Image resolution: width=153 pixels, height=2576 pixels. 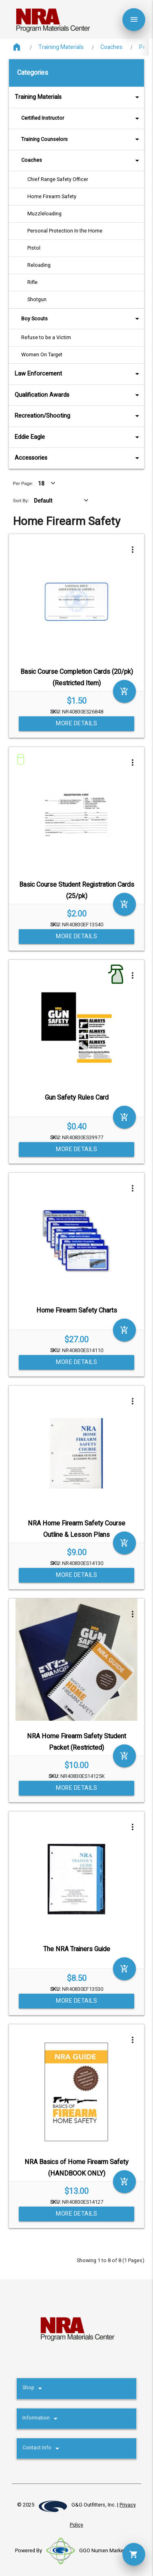 What do you see at coordinates (58, 1254) in the screenshot?
I see `copy content to clipboard` at bounding box center [58, 1254].